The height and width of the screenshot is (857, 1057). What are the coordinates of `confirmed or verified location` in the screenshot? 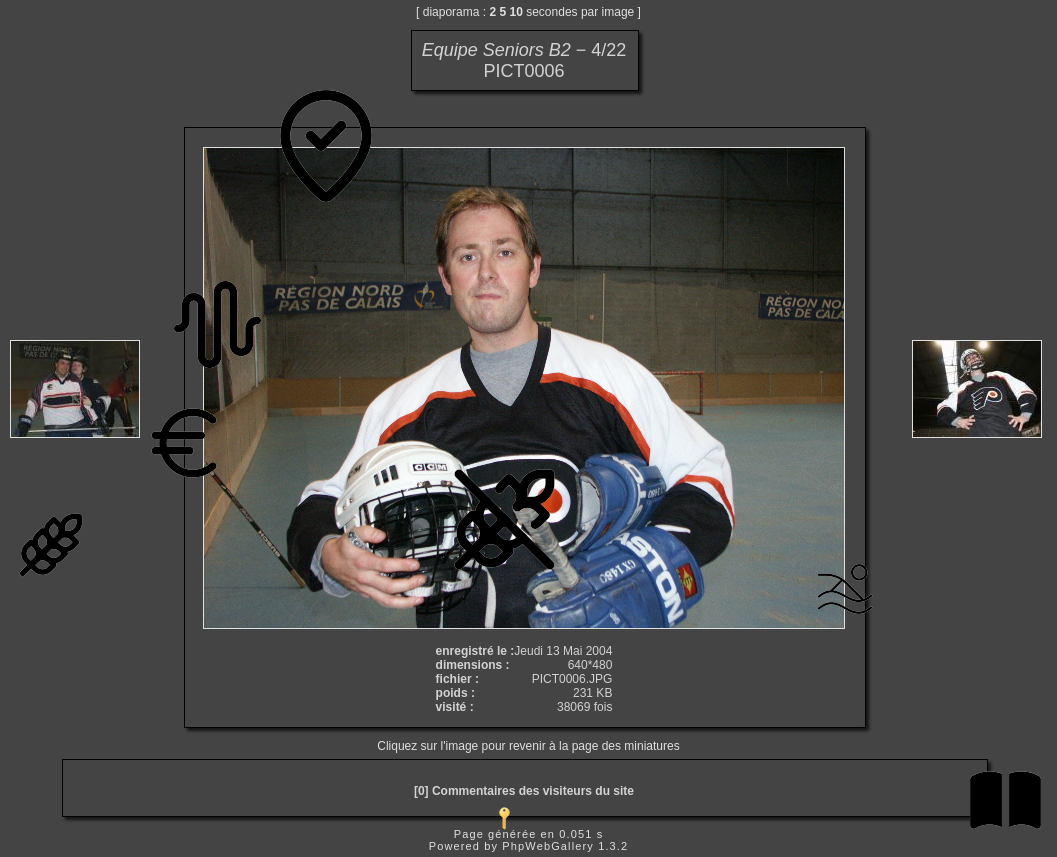 It's located at (326, 146).